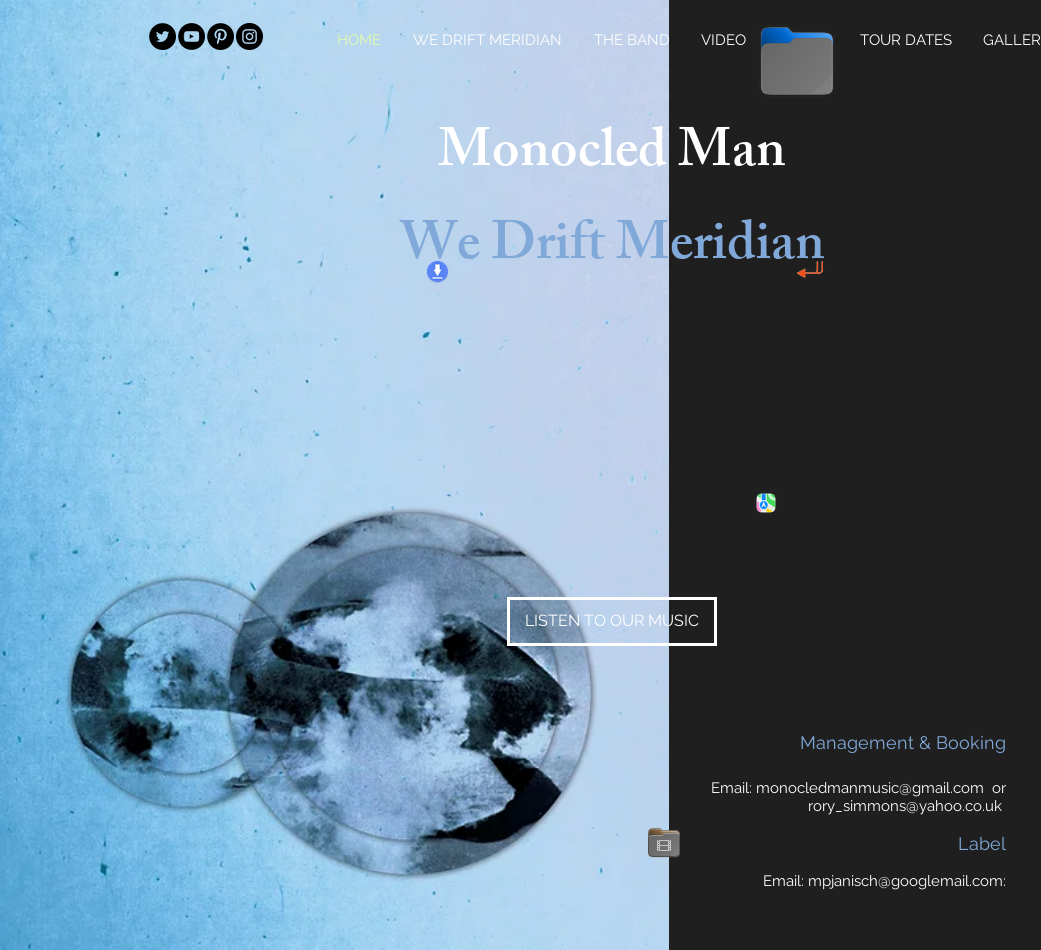 This screenshot has height=950, width=1041. I want to click on open your videos folder, so click(664, 842).